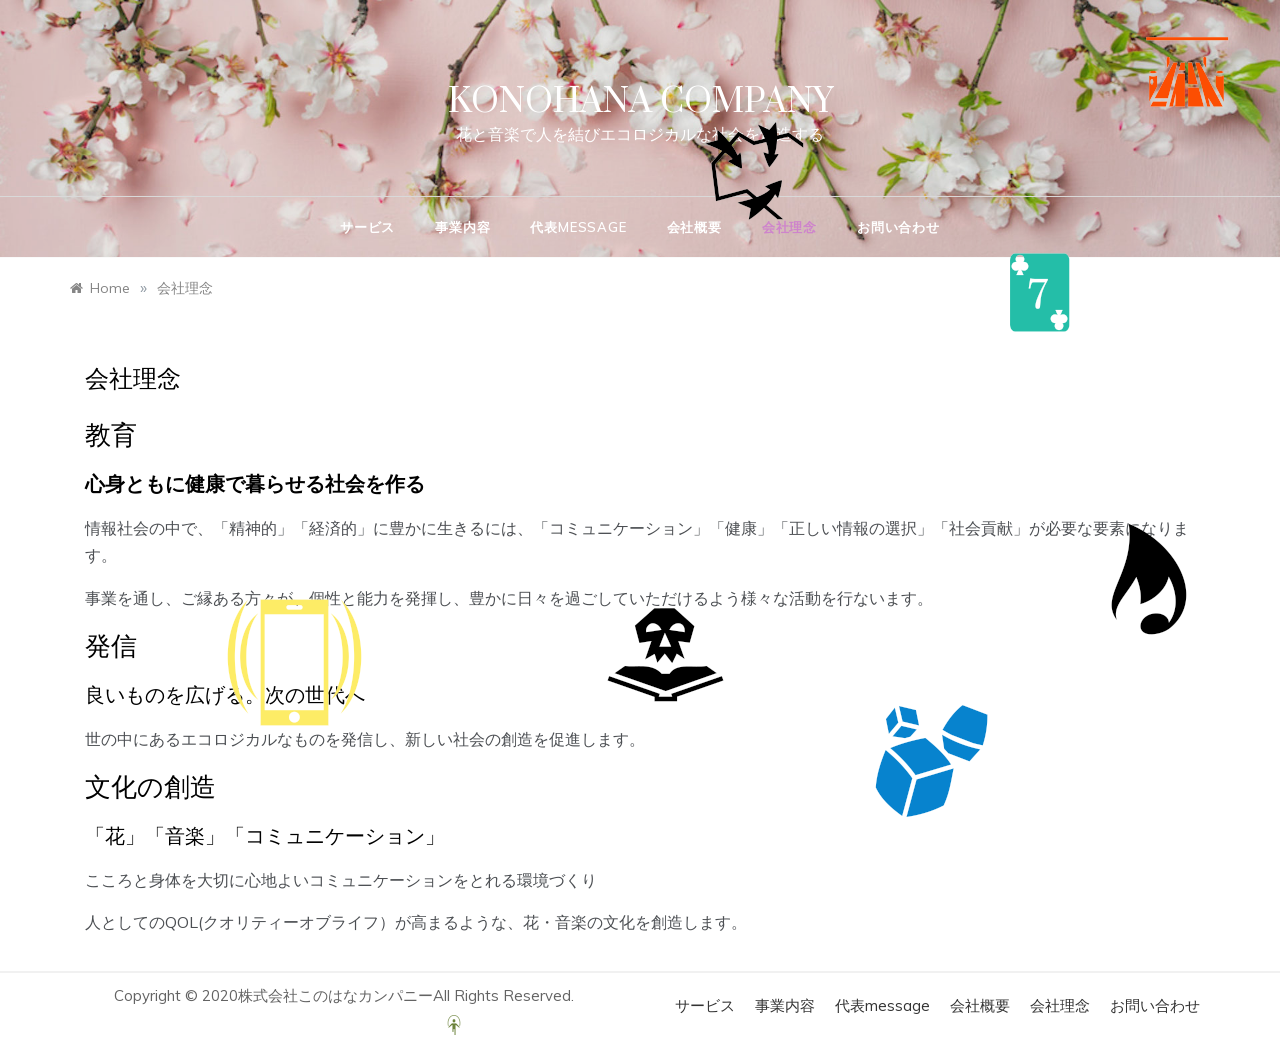 This screenshot has width=1280, height=1038. I want to click on view death note or cursed book item in game inventory, so click(665, 658).